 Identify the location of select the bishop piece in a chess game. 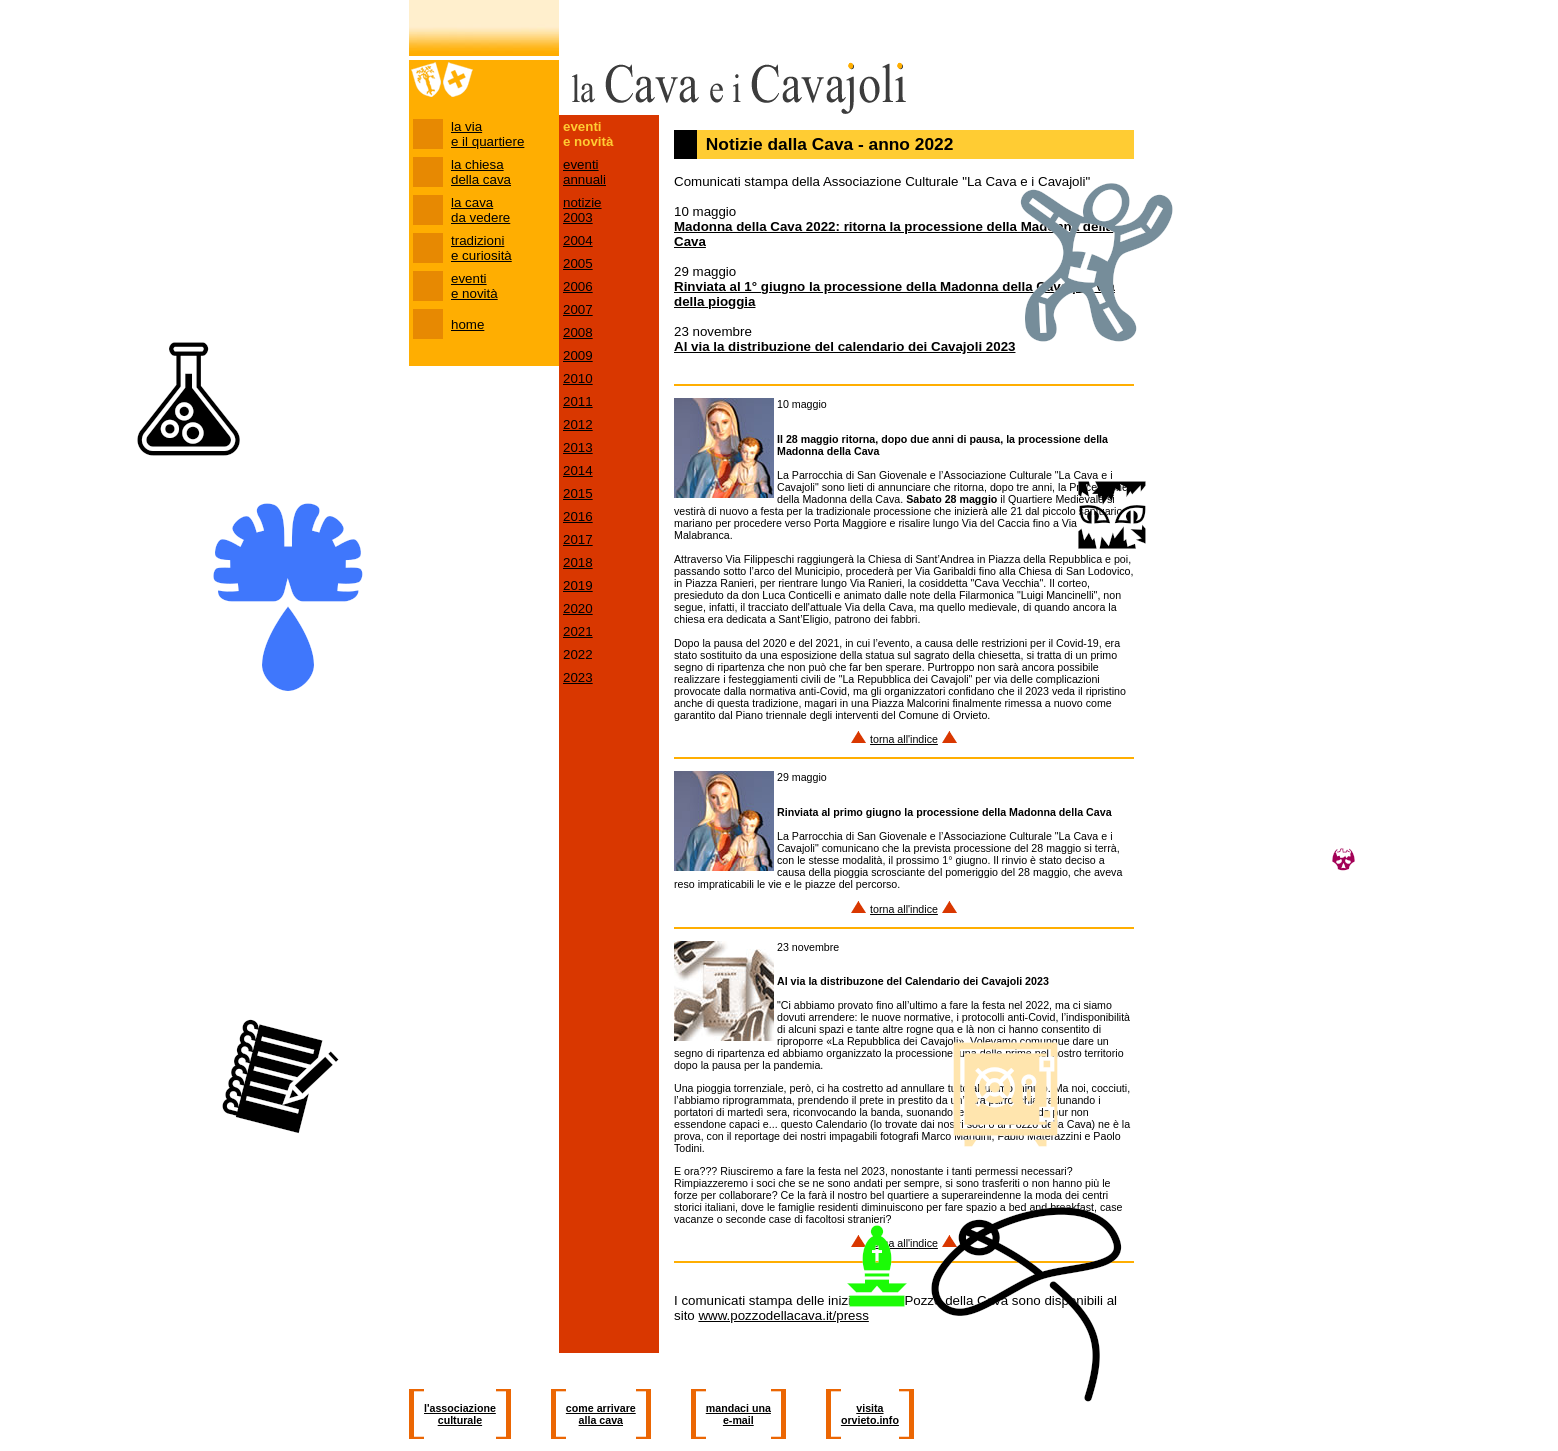
(877, 1266).